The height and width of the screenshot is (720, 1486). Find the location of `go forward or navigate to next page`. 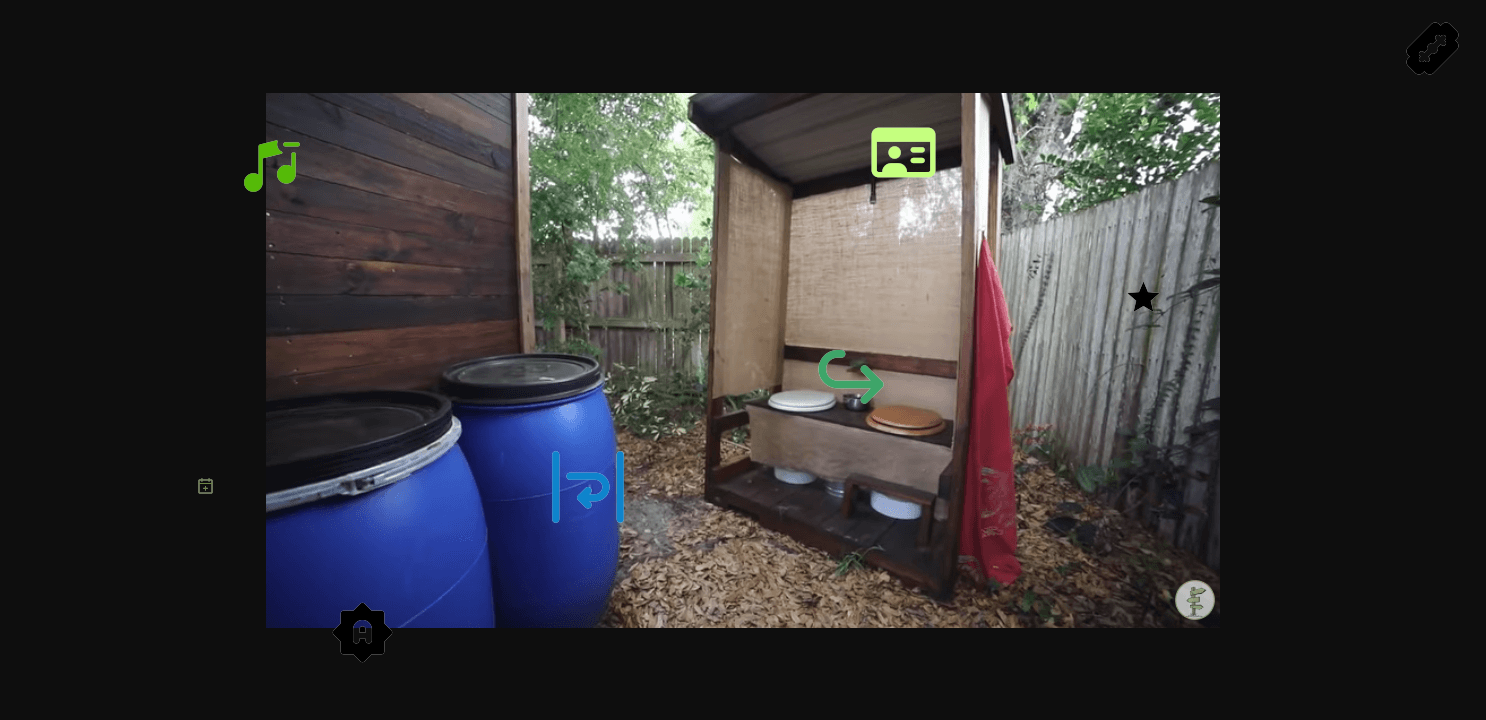

go forward or navigate to next page is located at coordinates (853, 373).